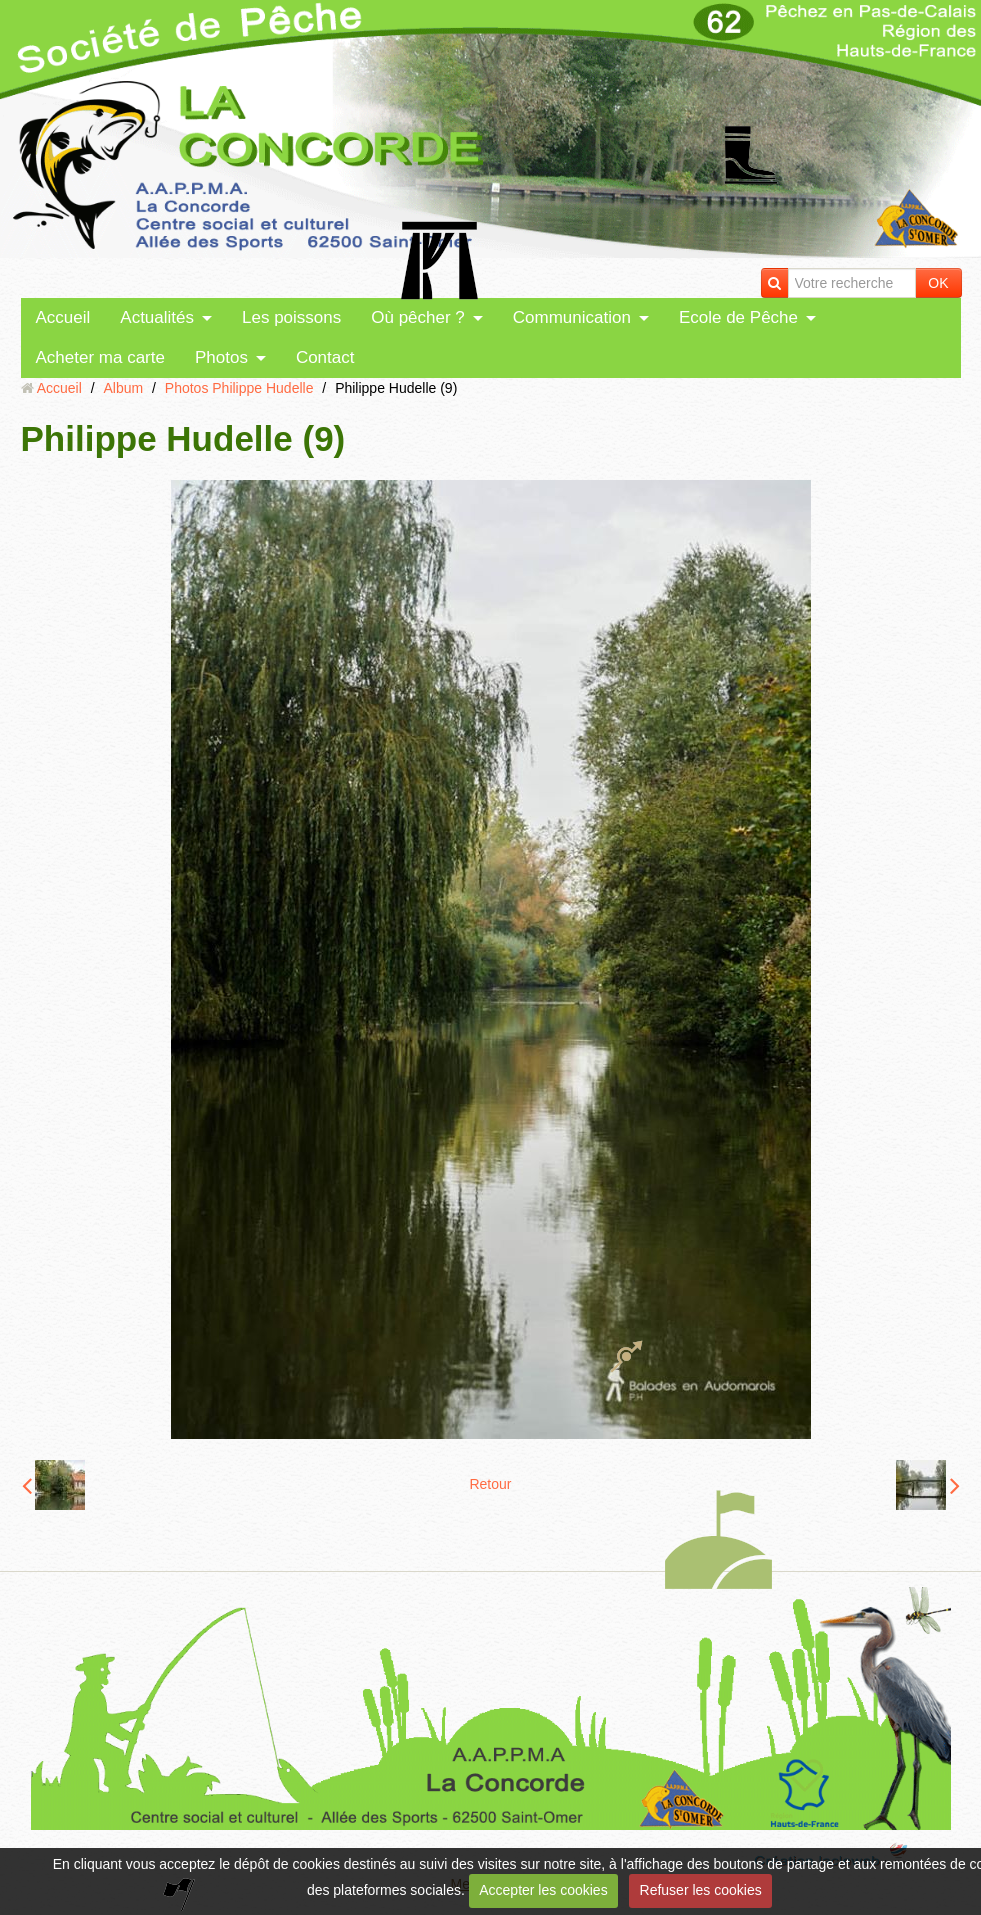 Image resolution: width=981 pixels, height=1915 pixels. I want to click on indicates an alternate route or detour ahead, so click(626, 1356).